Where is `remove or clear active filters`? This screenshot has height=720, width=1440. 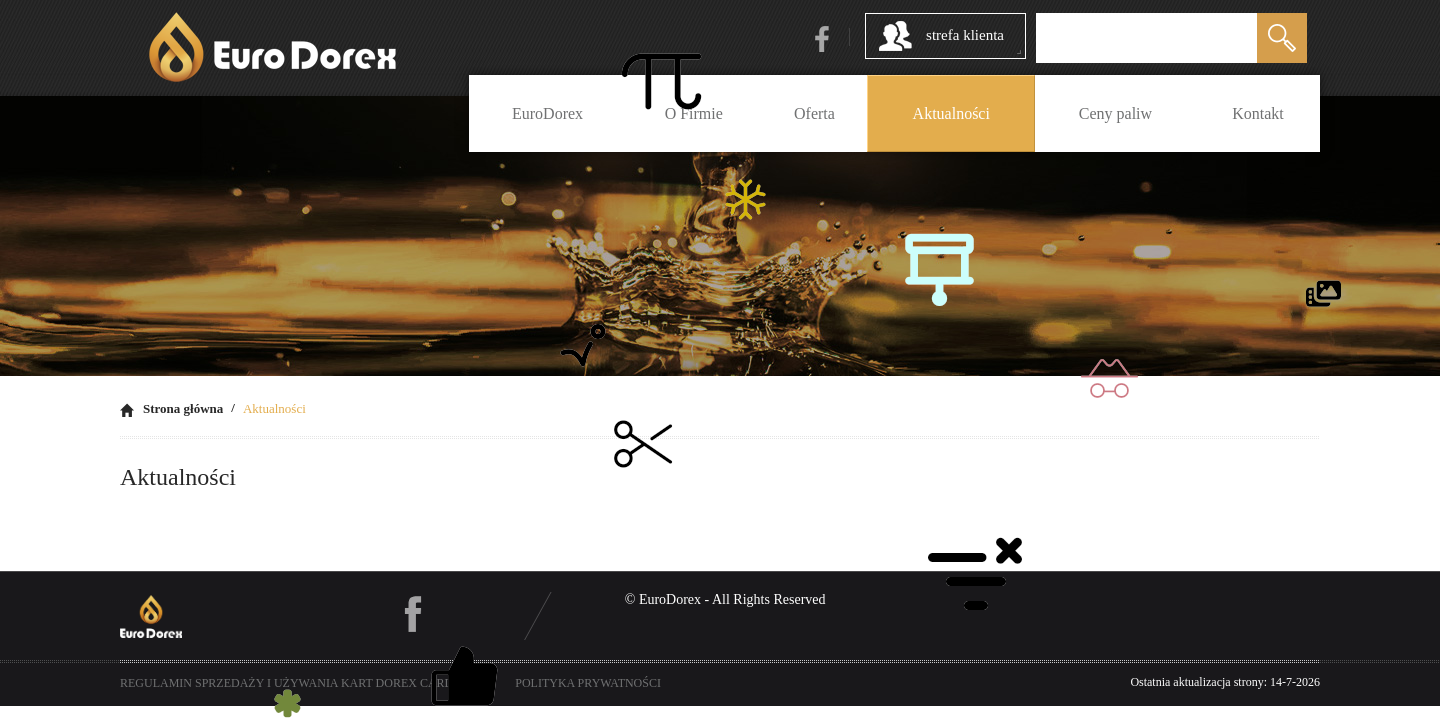 remove or clear active filters is located at coordinates (976, 583).